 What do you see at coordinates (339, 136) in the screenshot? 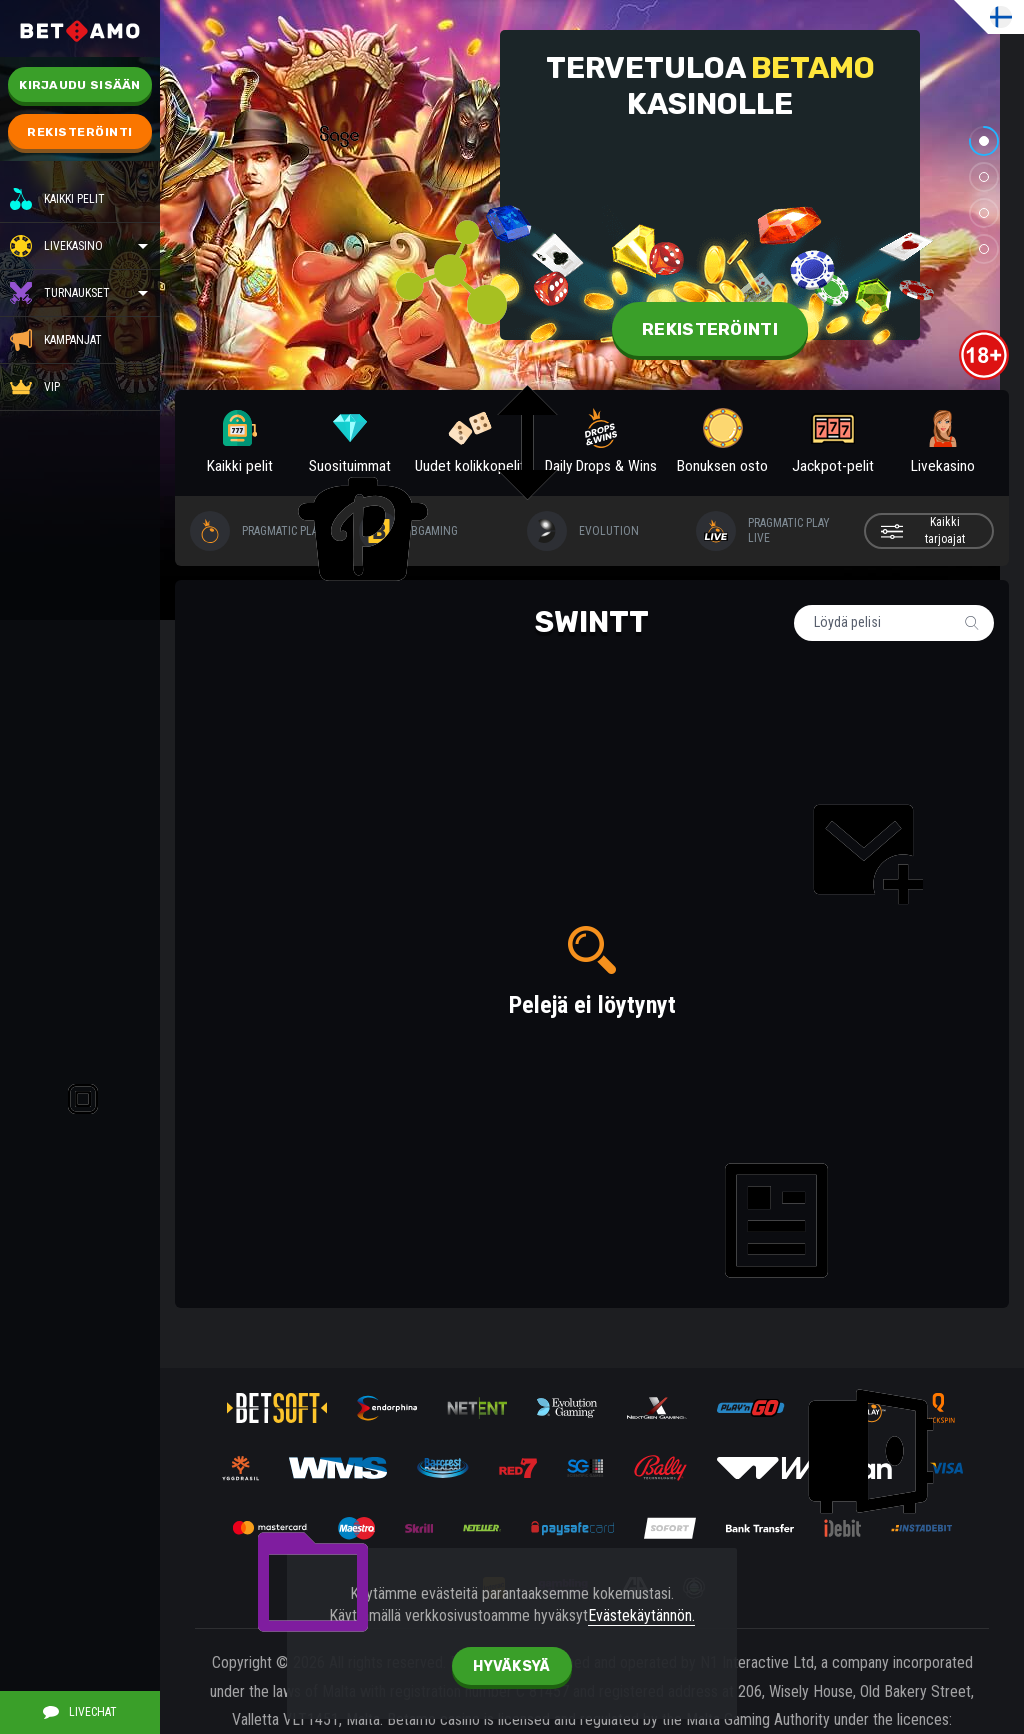
I see `sage software logo` at bounding box center [339, 136].